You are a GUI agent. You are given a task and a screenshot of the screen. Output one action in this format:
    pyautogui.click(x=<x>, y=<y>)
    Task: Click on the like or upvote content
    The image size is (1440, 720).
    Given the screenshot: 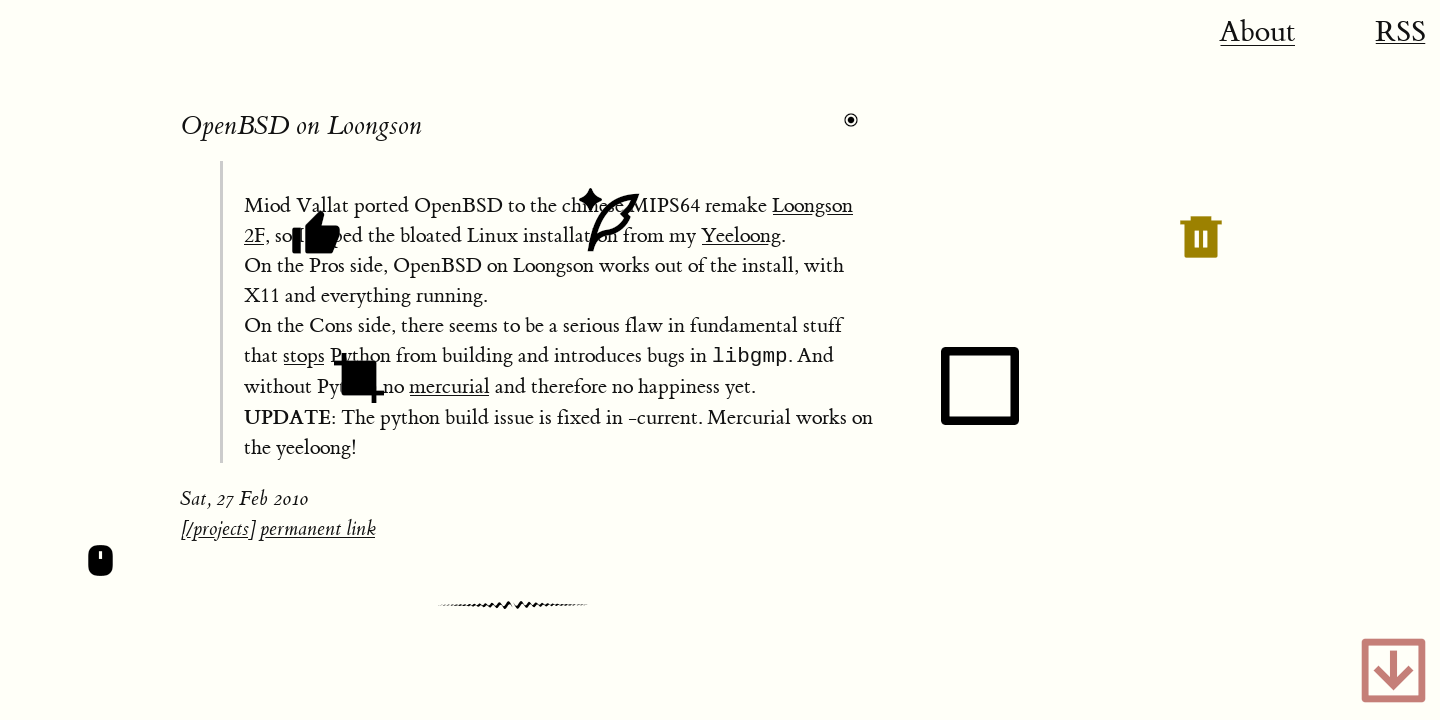 What is the action you would take?
    pyautogui.click(x=316, y=234)
    